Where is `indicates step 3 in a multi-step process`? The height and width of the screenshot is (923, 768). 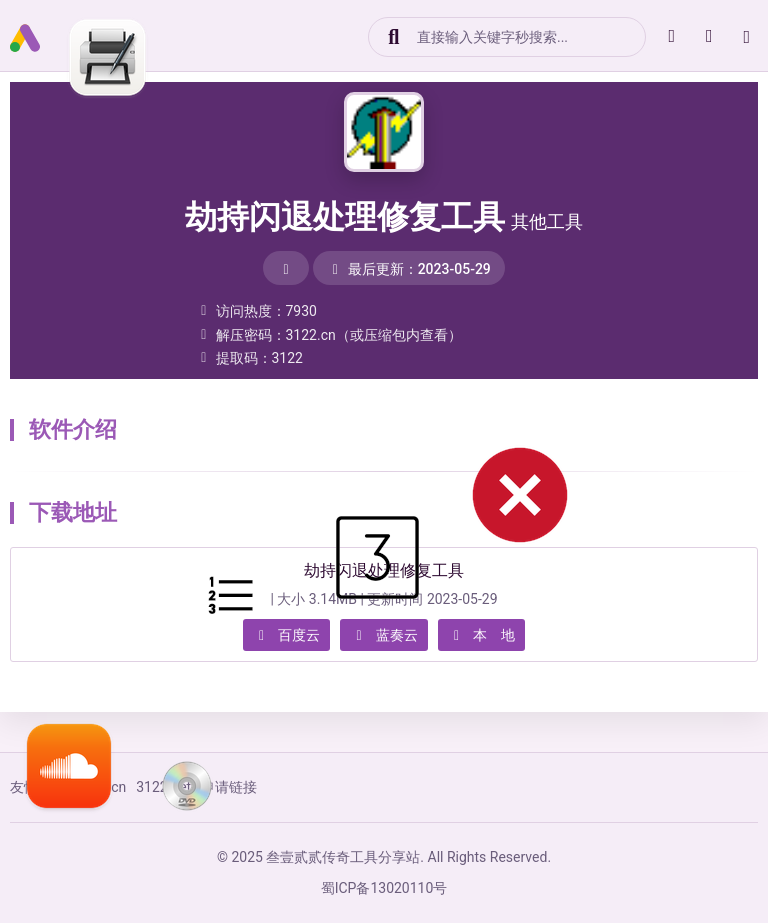
indicates step 3 in a multi-step process is located at coordinates (377, 557).